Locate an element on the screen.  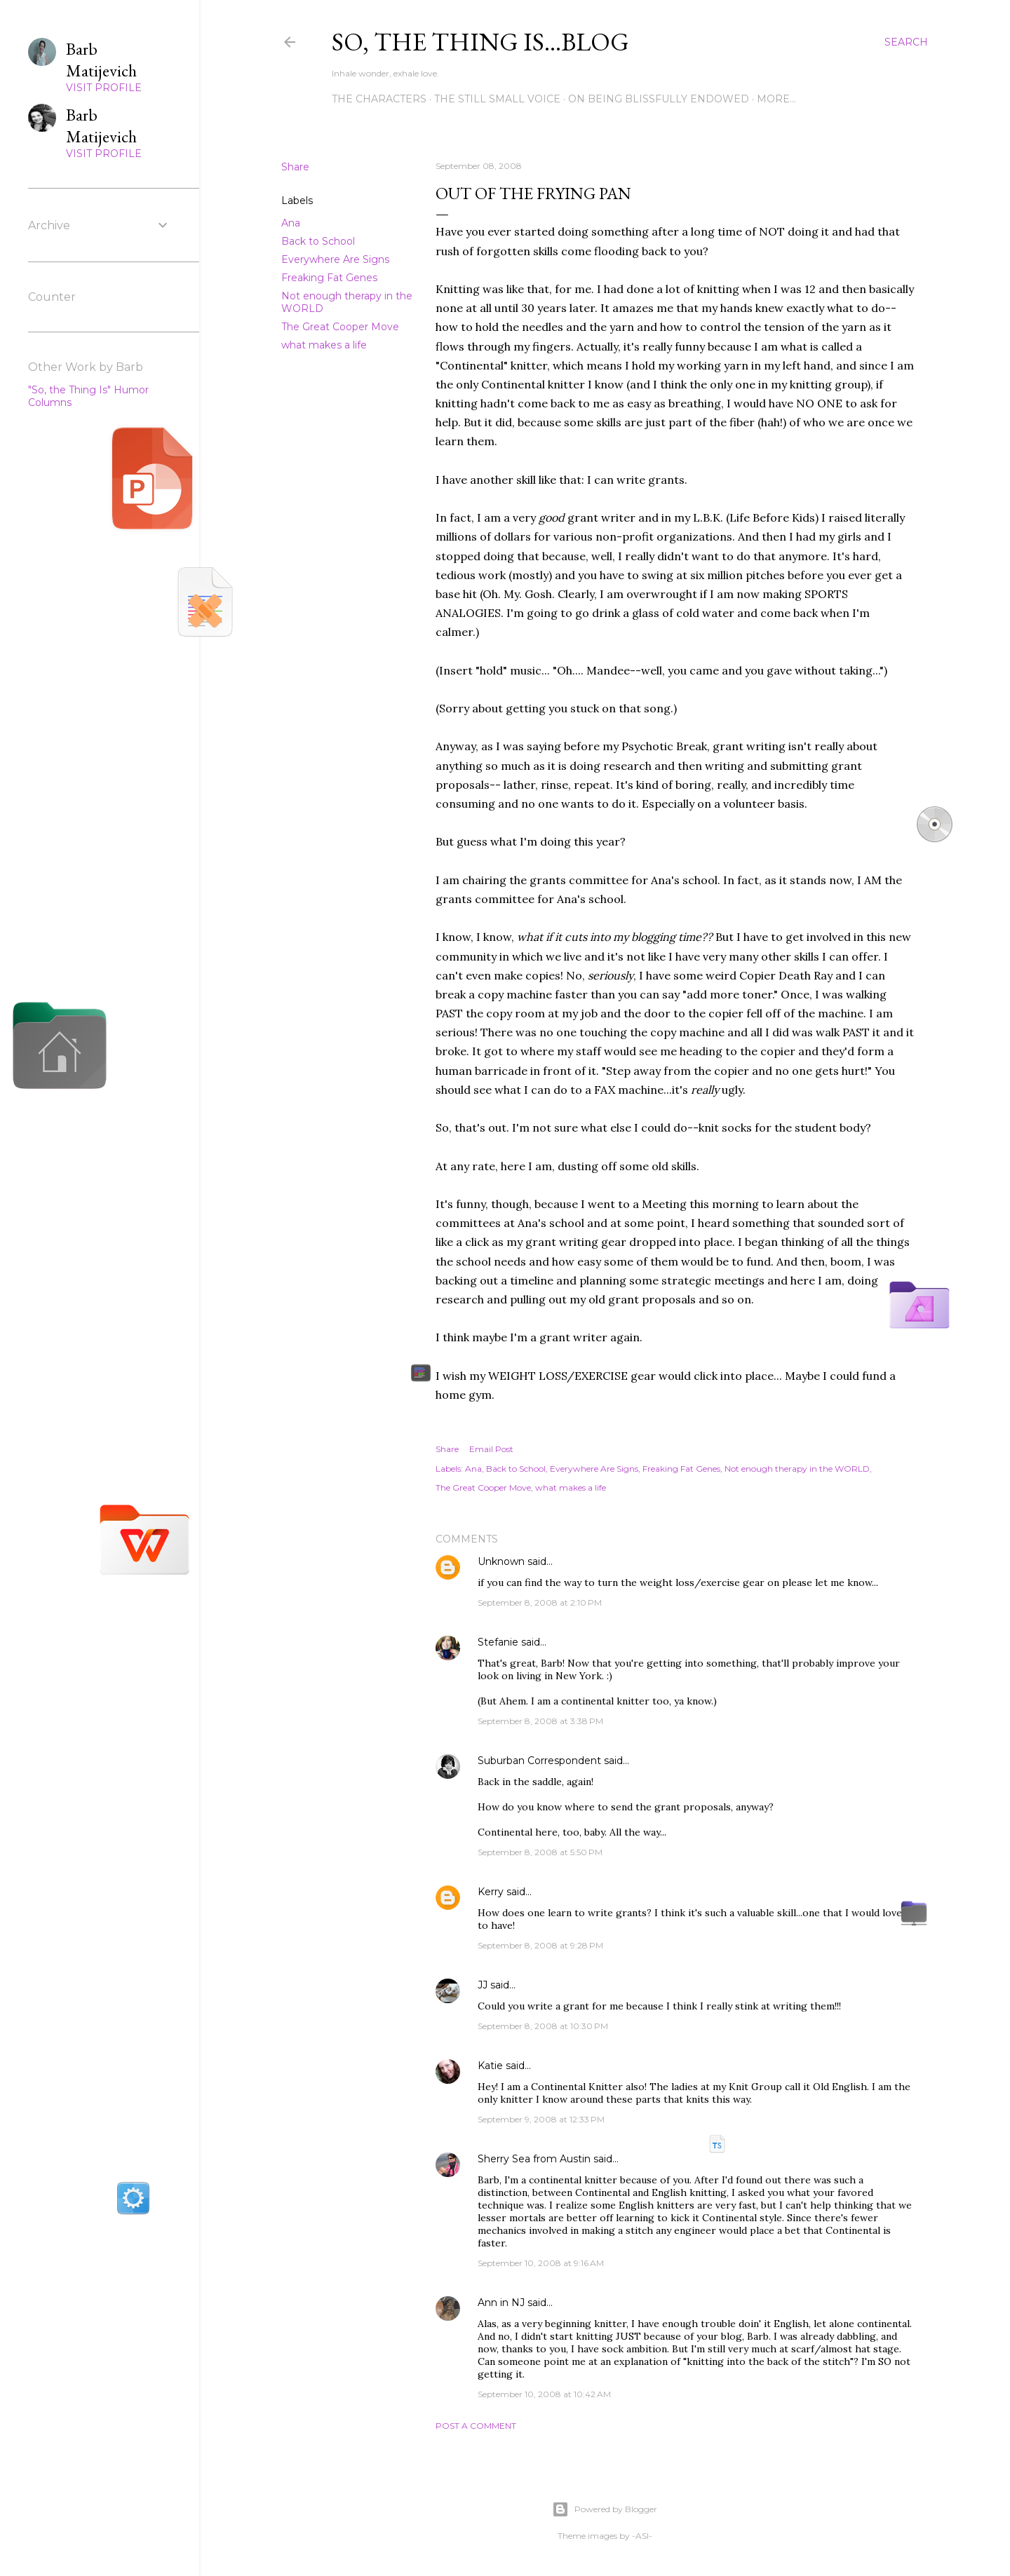
a powerpoint slideshow file is located at coordinates (152, 478).